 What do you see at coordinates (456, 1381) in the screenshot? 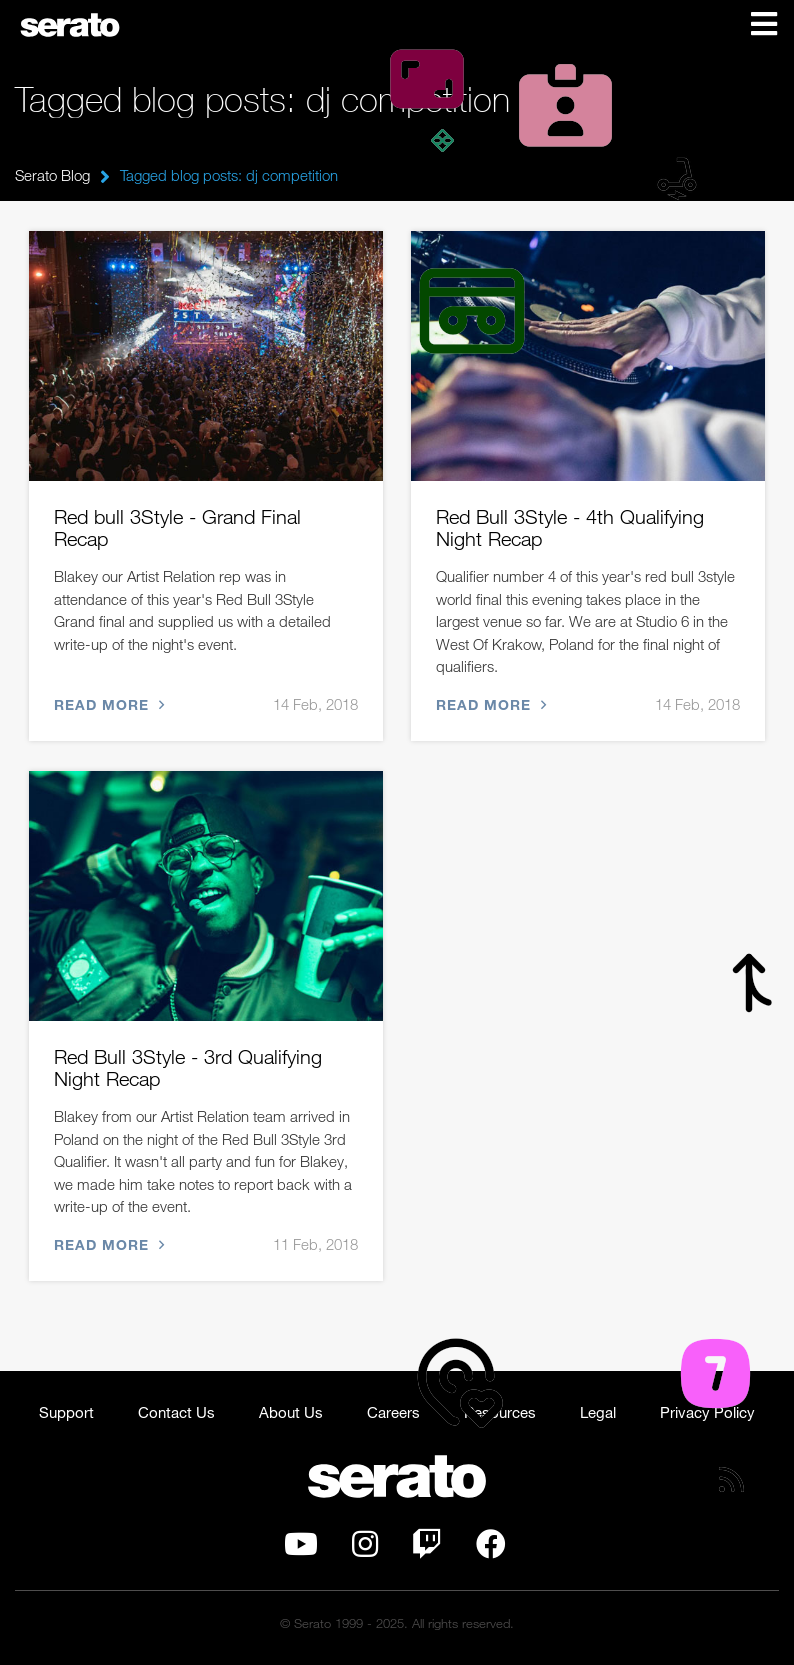
I see `save a location to favorites` at bounding box center [456, 1381].